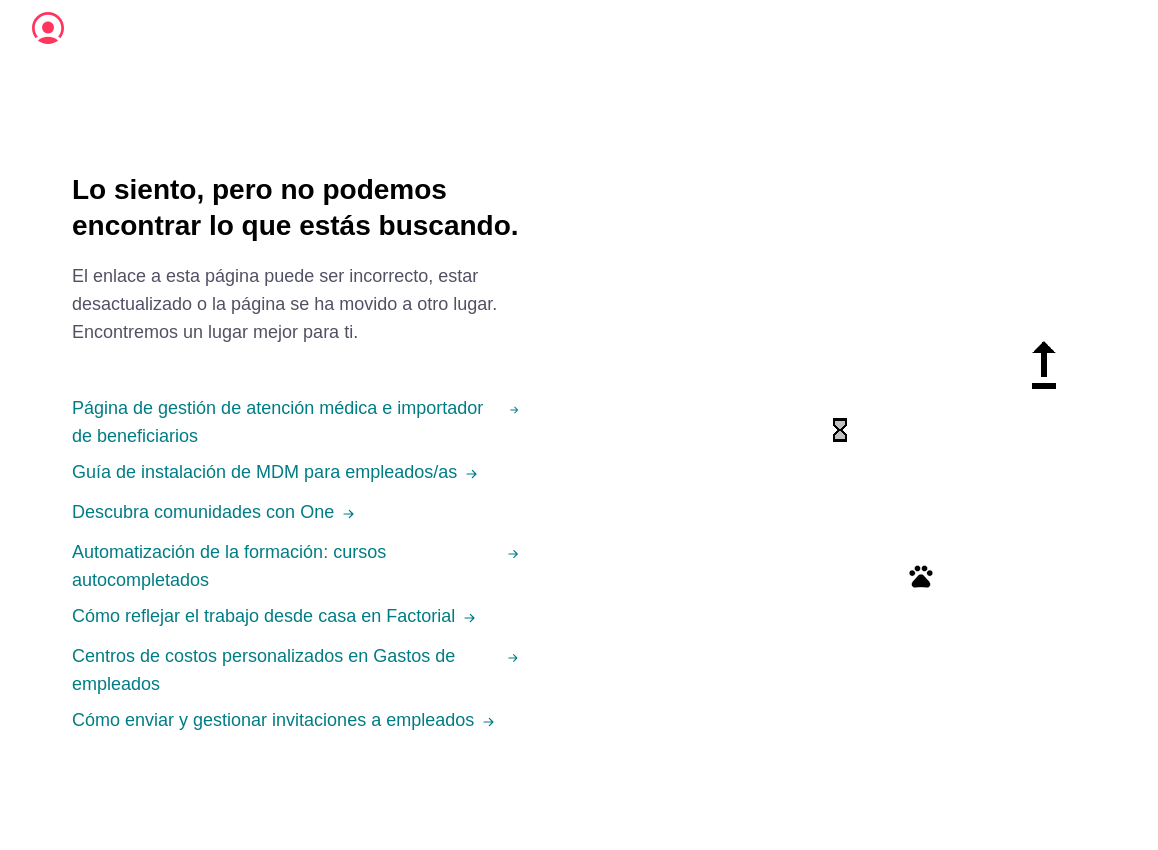 This screenshot has width=1158, height=850. I want to click on indicates a process is waiting or pending, so click(840, 430).